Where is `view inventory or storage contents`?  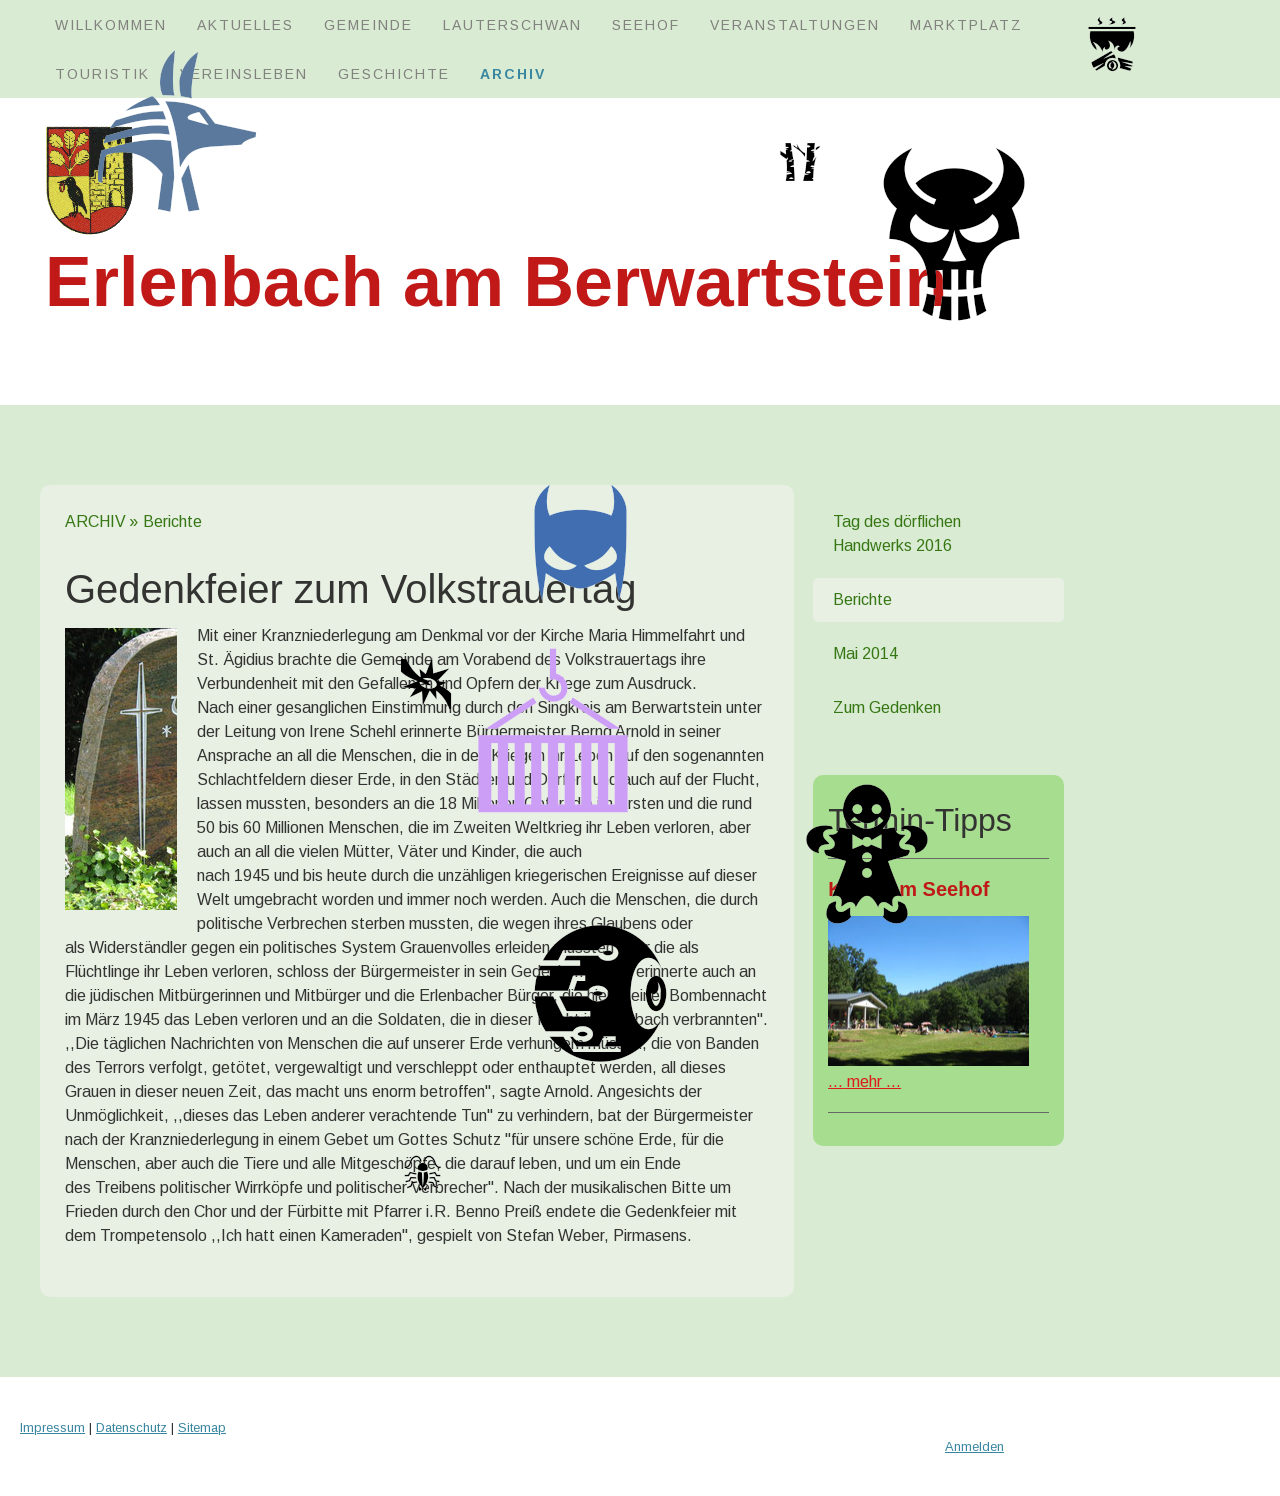 view inventory or storage contents is located at coordinates (553, 732).